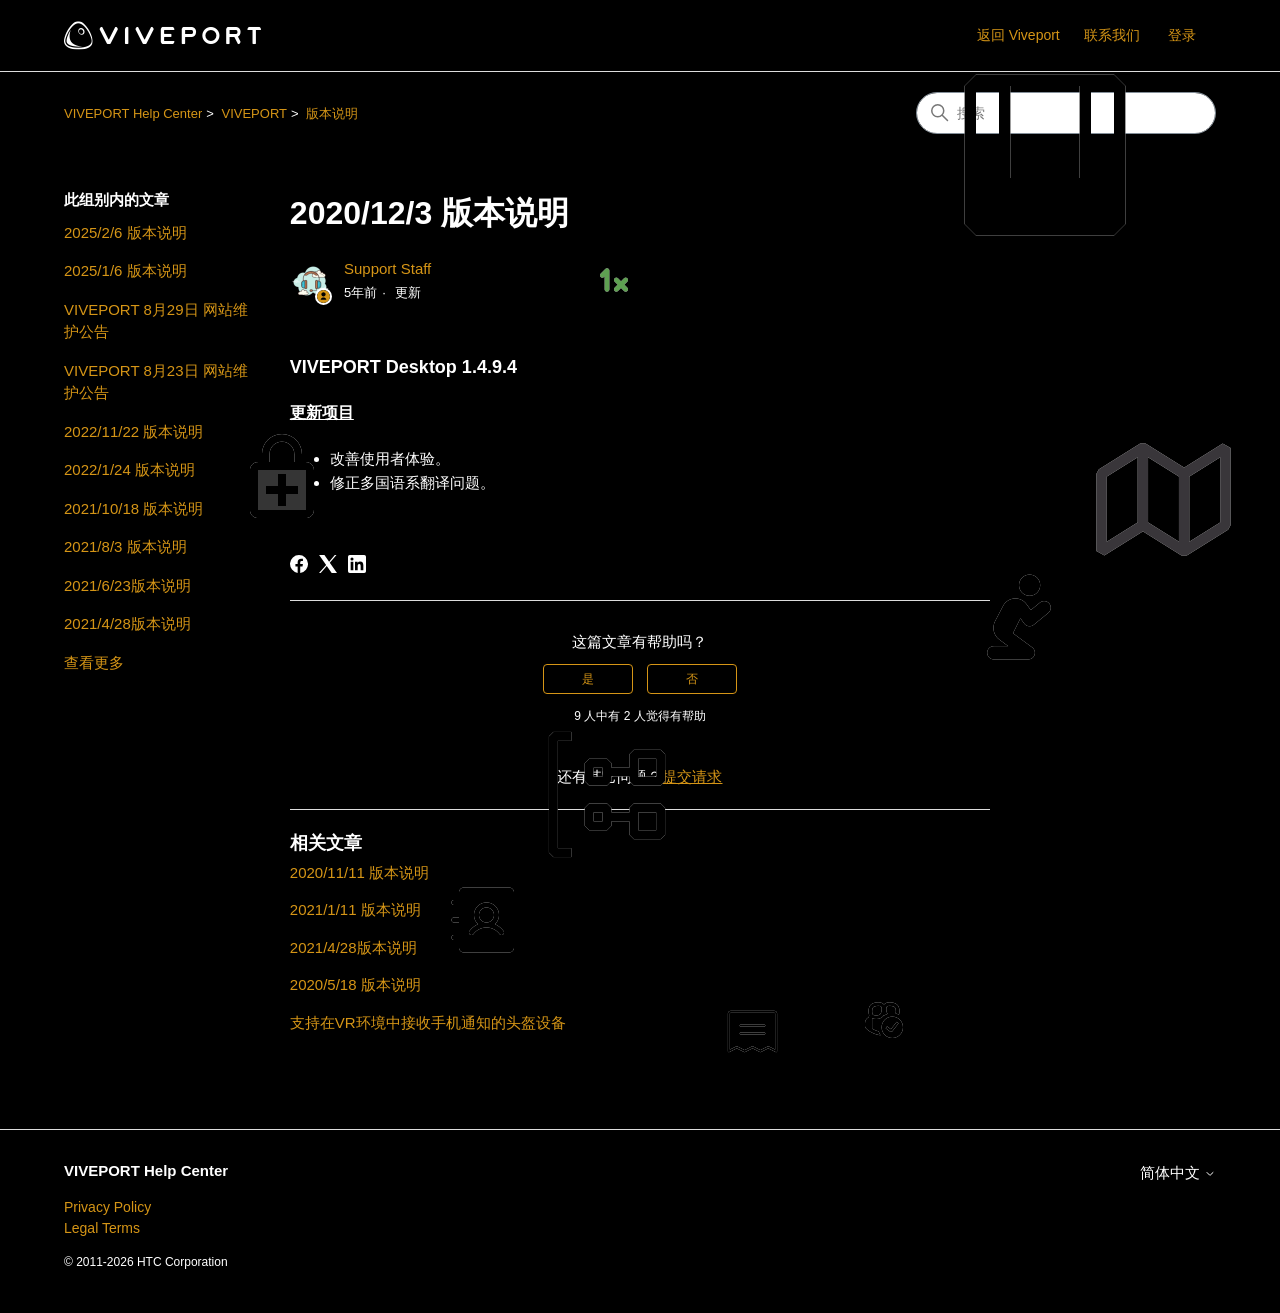 The image size is (1280, 1313). What do you see at coordinates (884, 1019) in the screenshot?
I see `github copilot connection successful` at bounding box center [884, 1019].